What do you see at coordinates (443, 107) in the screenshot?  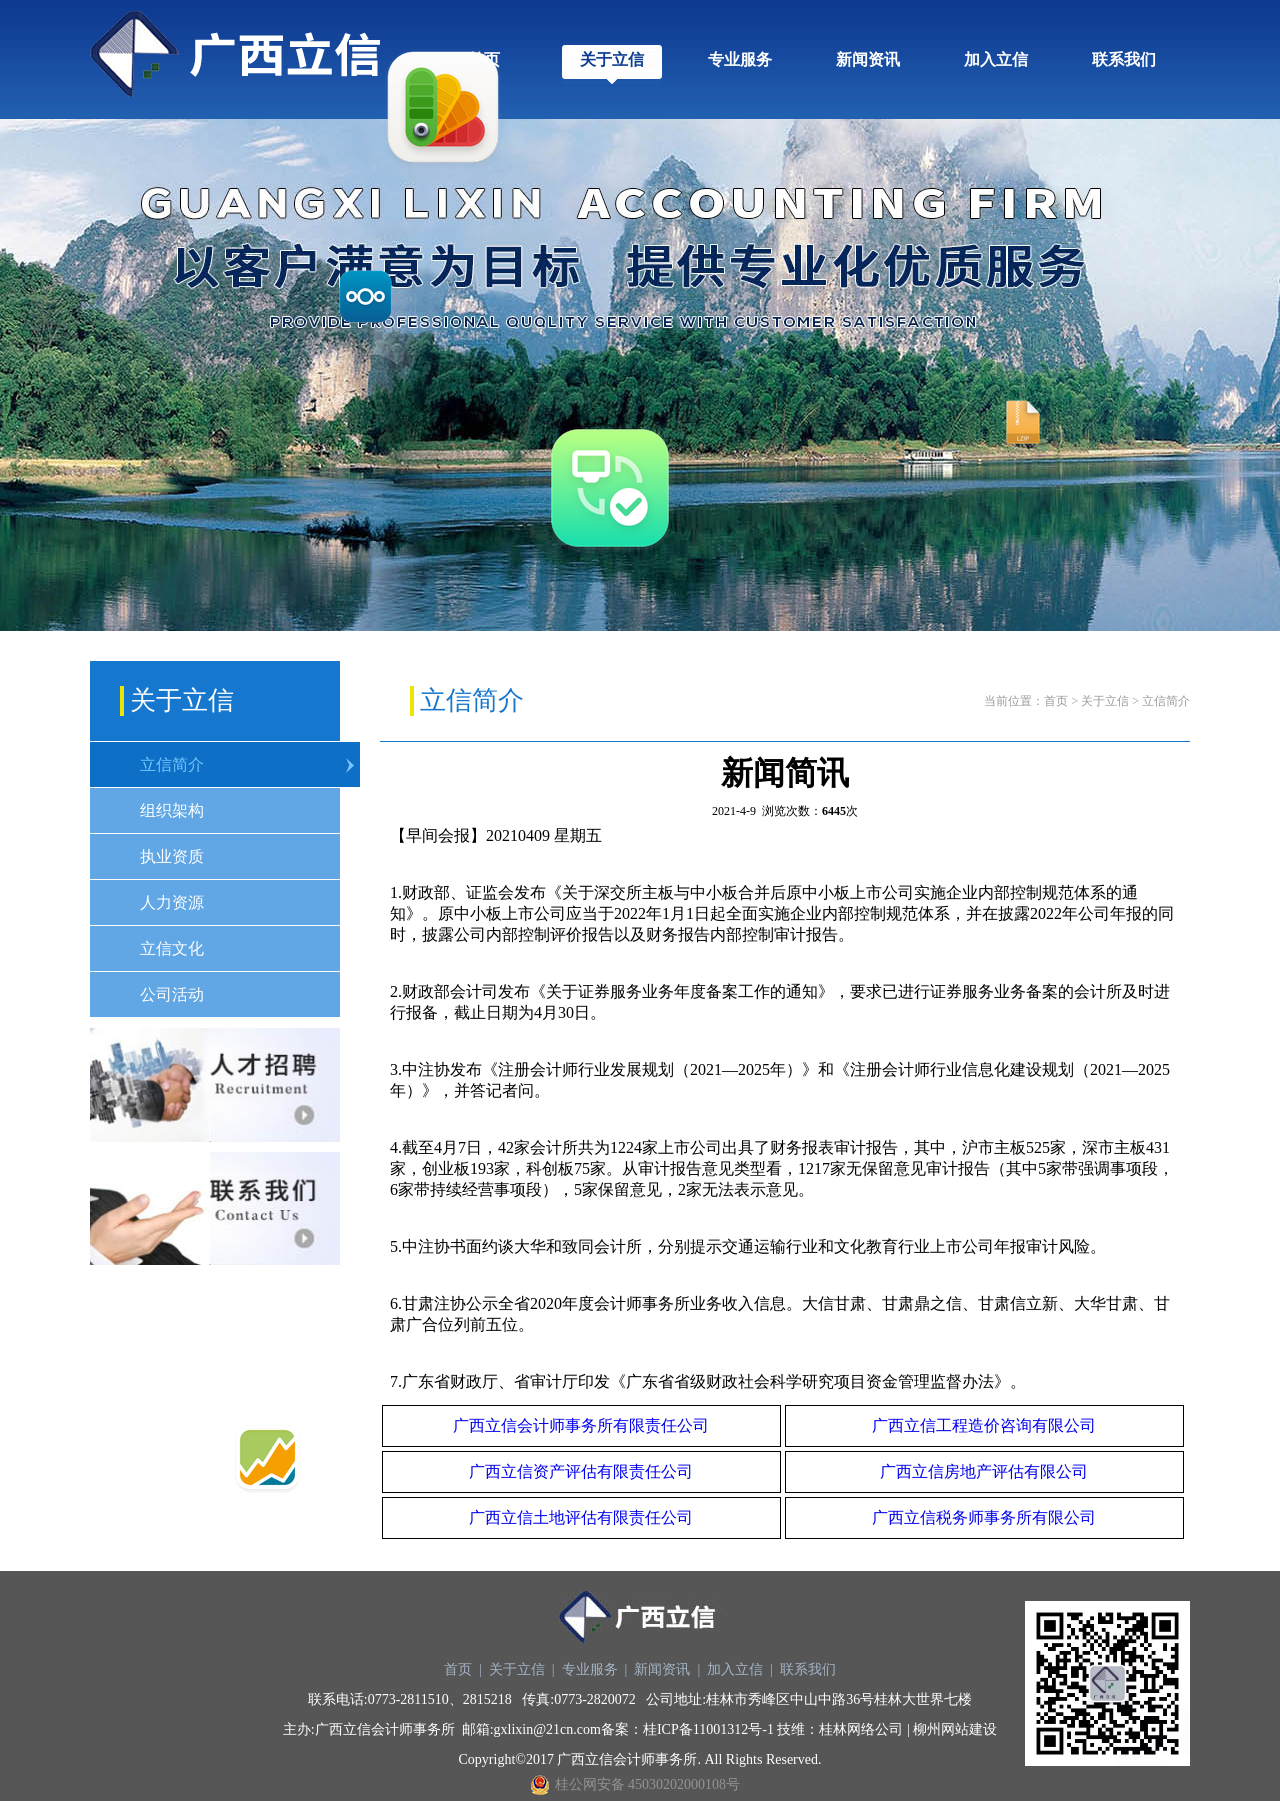 I see `open sk1 color picker application` at bounding box center [443, 107].